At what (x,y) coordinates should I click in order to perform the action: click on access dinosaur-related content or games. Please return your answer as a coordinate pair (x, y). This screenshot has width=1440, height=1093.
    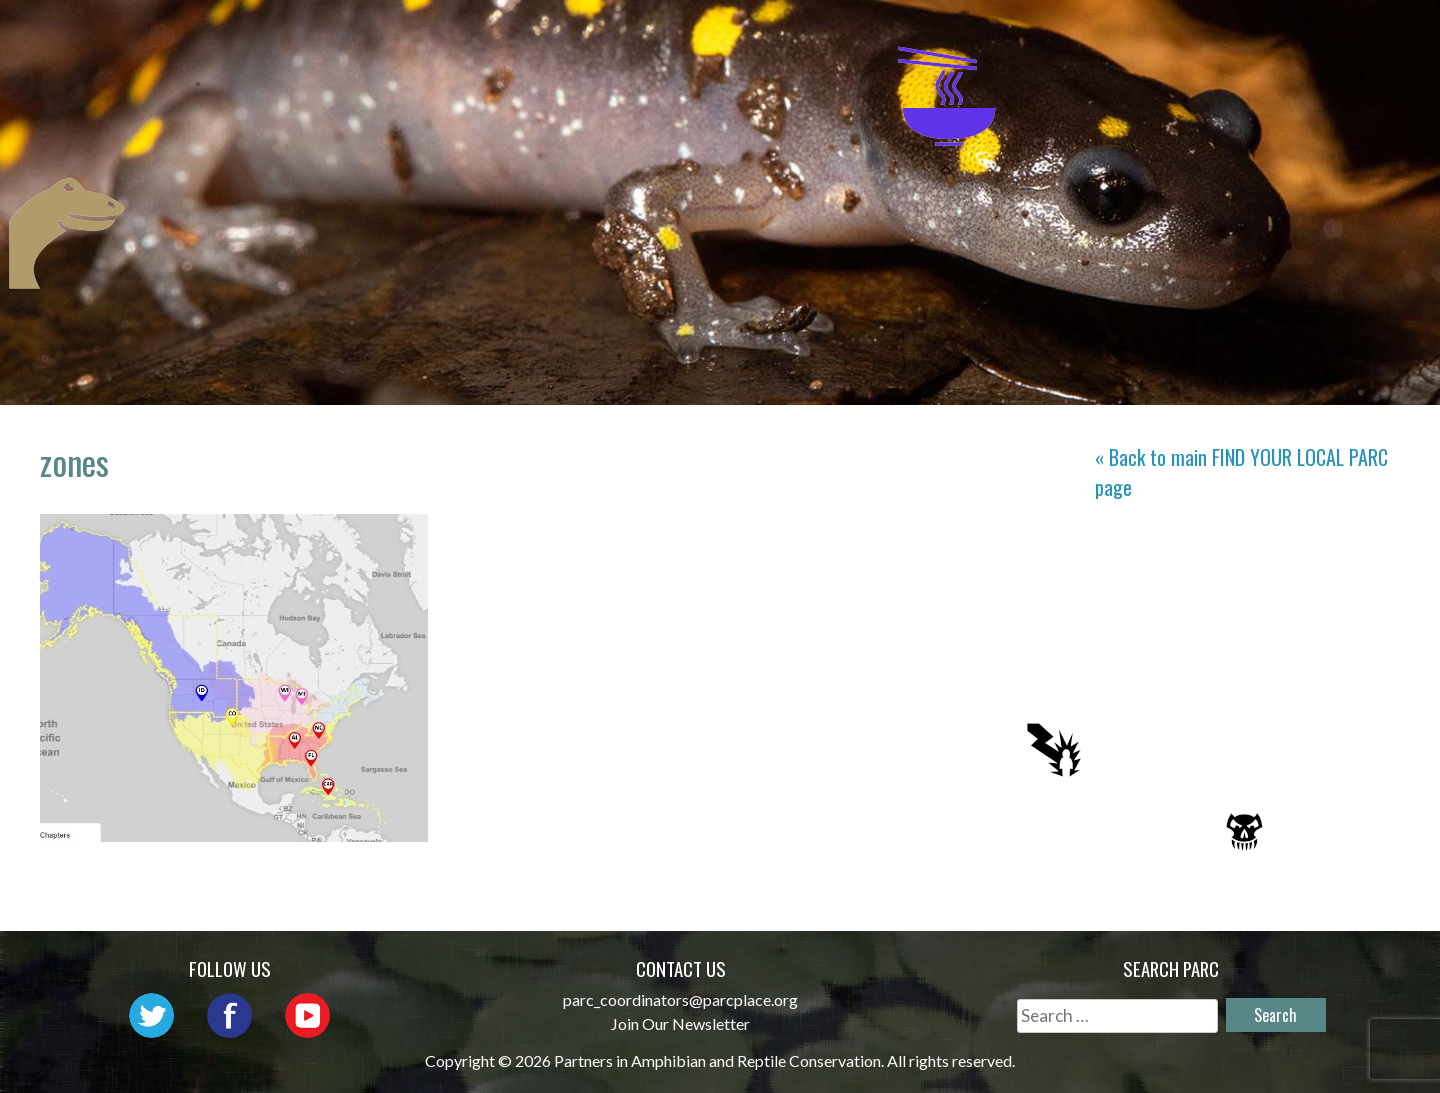
    Looking at the image, I should click on (68, 229).